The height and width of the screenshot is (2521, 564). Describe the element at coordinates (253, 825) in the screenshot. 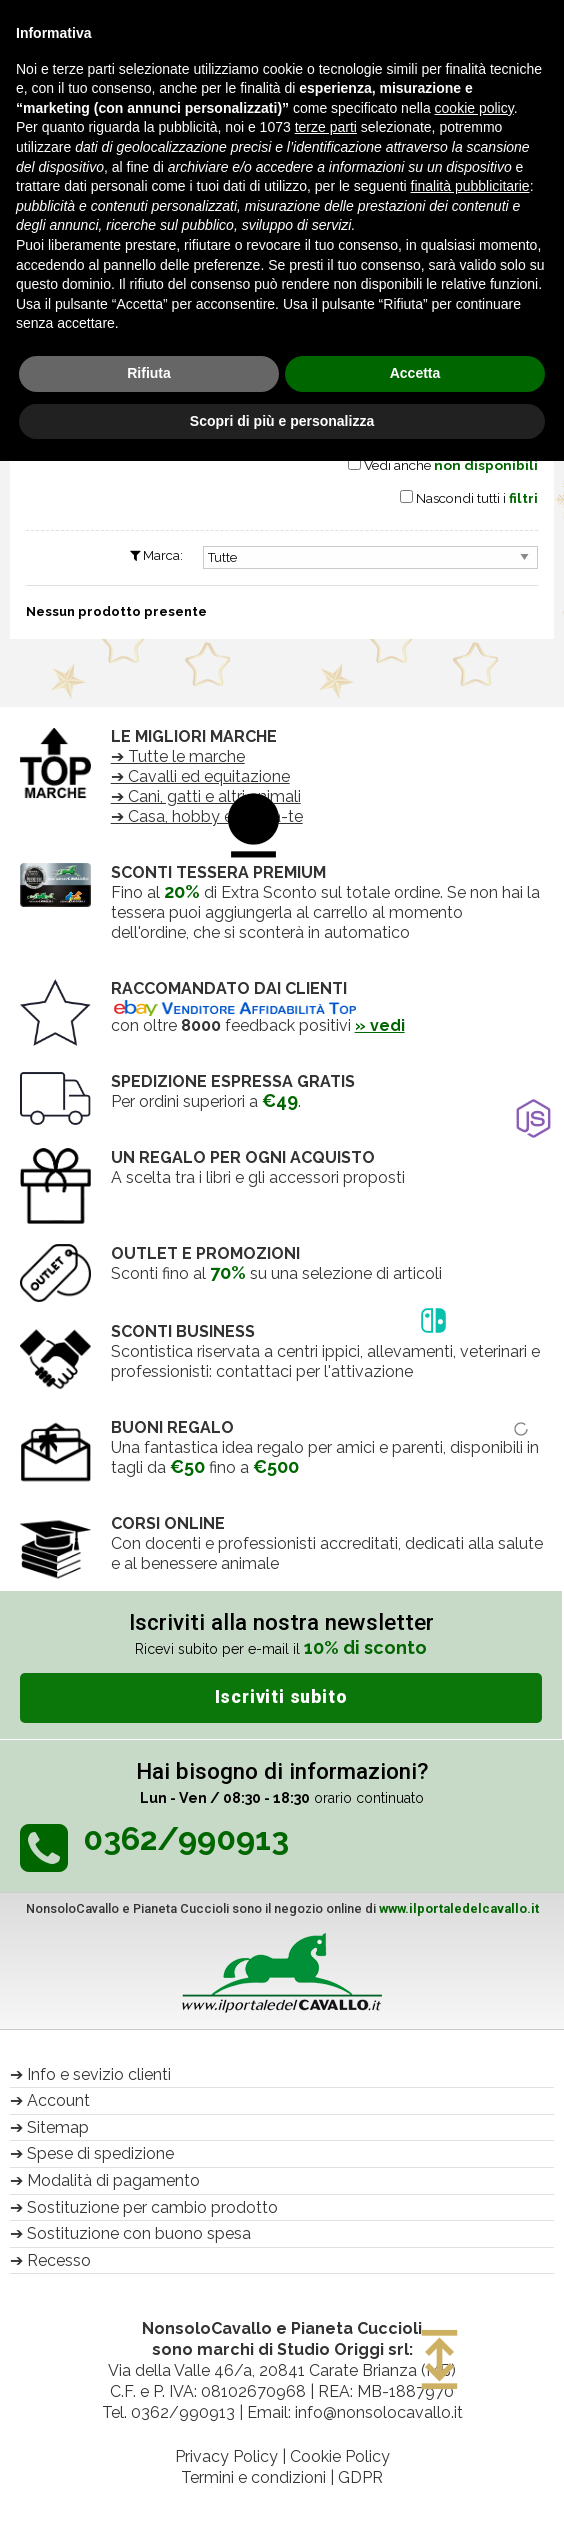

I see `view your profile` at that location.